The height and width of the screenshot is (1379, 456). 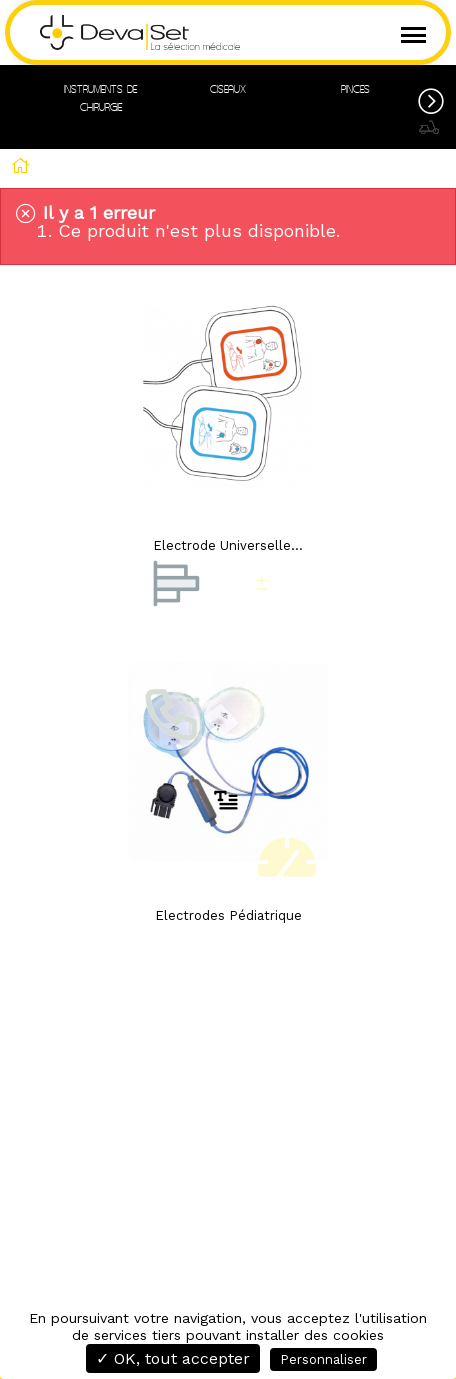 What do you see at coordinates (429, 128) in the screenshot?
I see `select moped or scooter delivery option` at bounding box center [429, 128].